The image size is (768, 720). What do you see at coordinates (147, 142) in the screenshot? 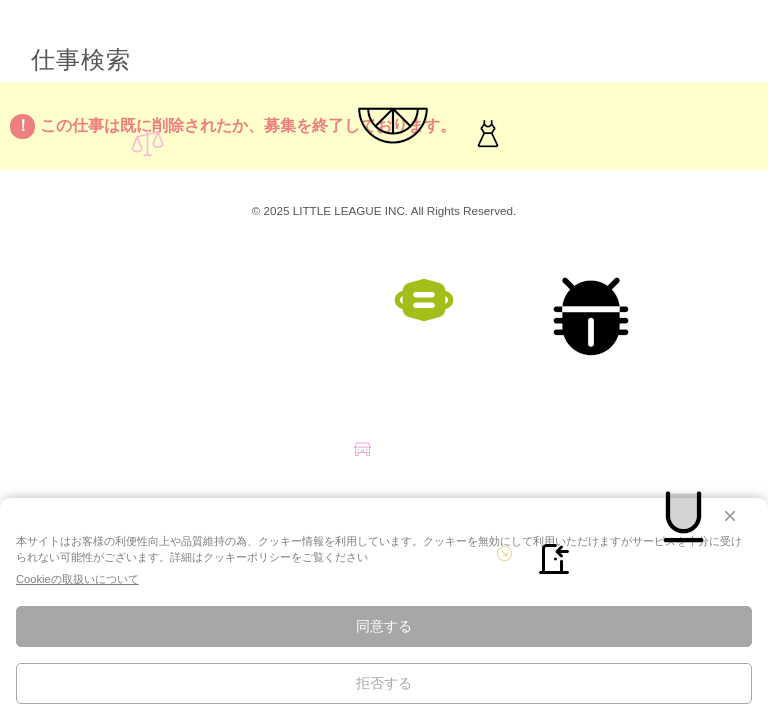
I see `compare items or options` at bounding box center [147, 142].